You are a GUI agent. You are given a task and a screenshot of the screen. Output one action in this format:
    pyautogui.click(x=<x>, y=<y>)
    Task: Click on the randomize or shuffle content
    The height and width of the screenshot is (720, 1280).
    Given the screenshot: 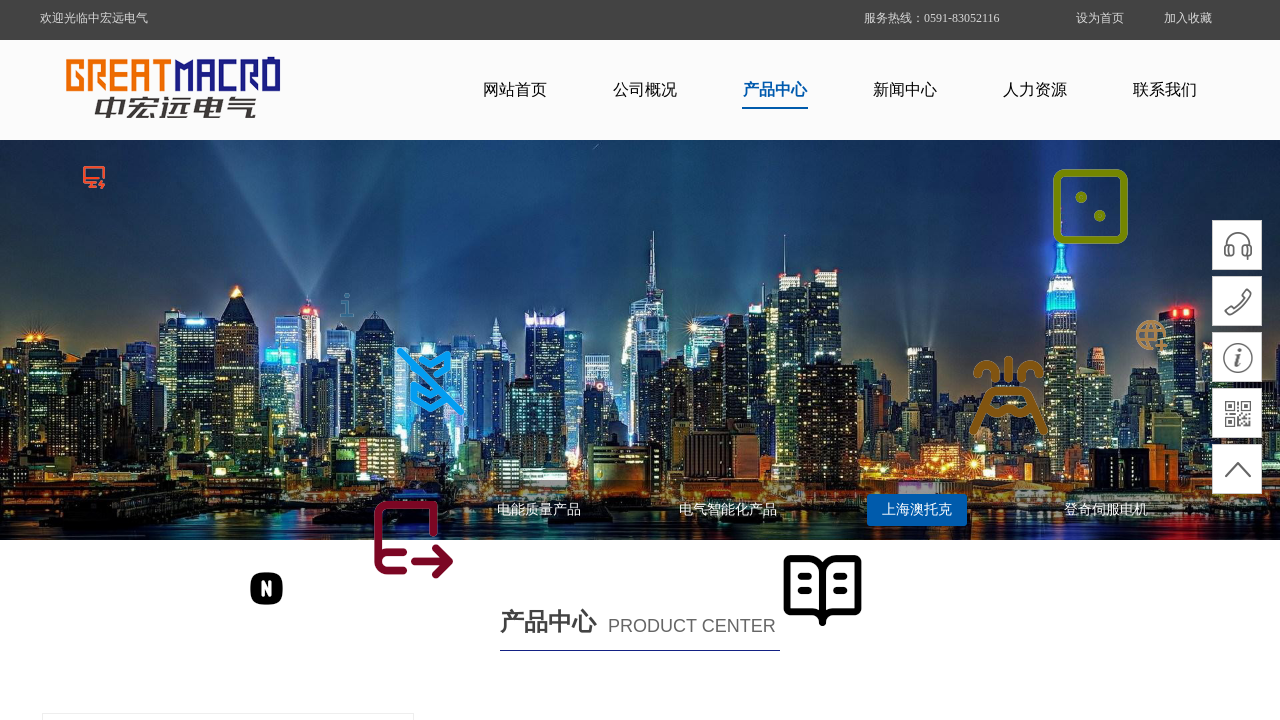 What is the action you would take?
    pyautogui.click(x=1090, y=206)
    